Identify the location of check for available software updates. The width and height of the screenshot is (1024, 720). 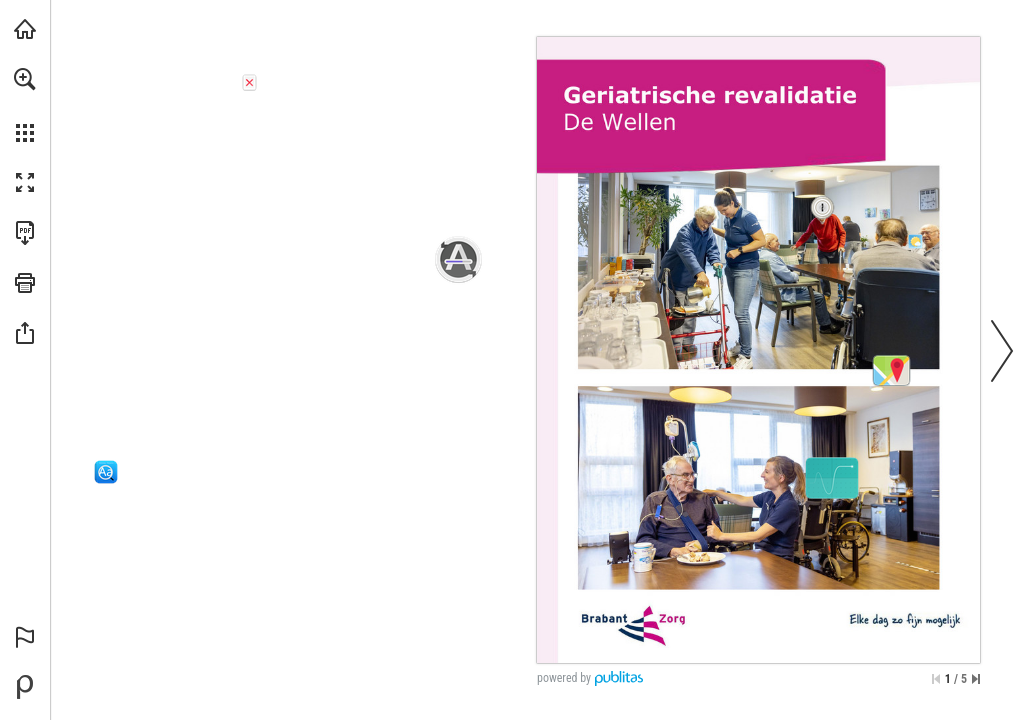
(458, 259).